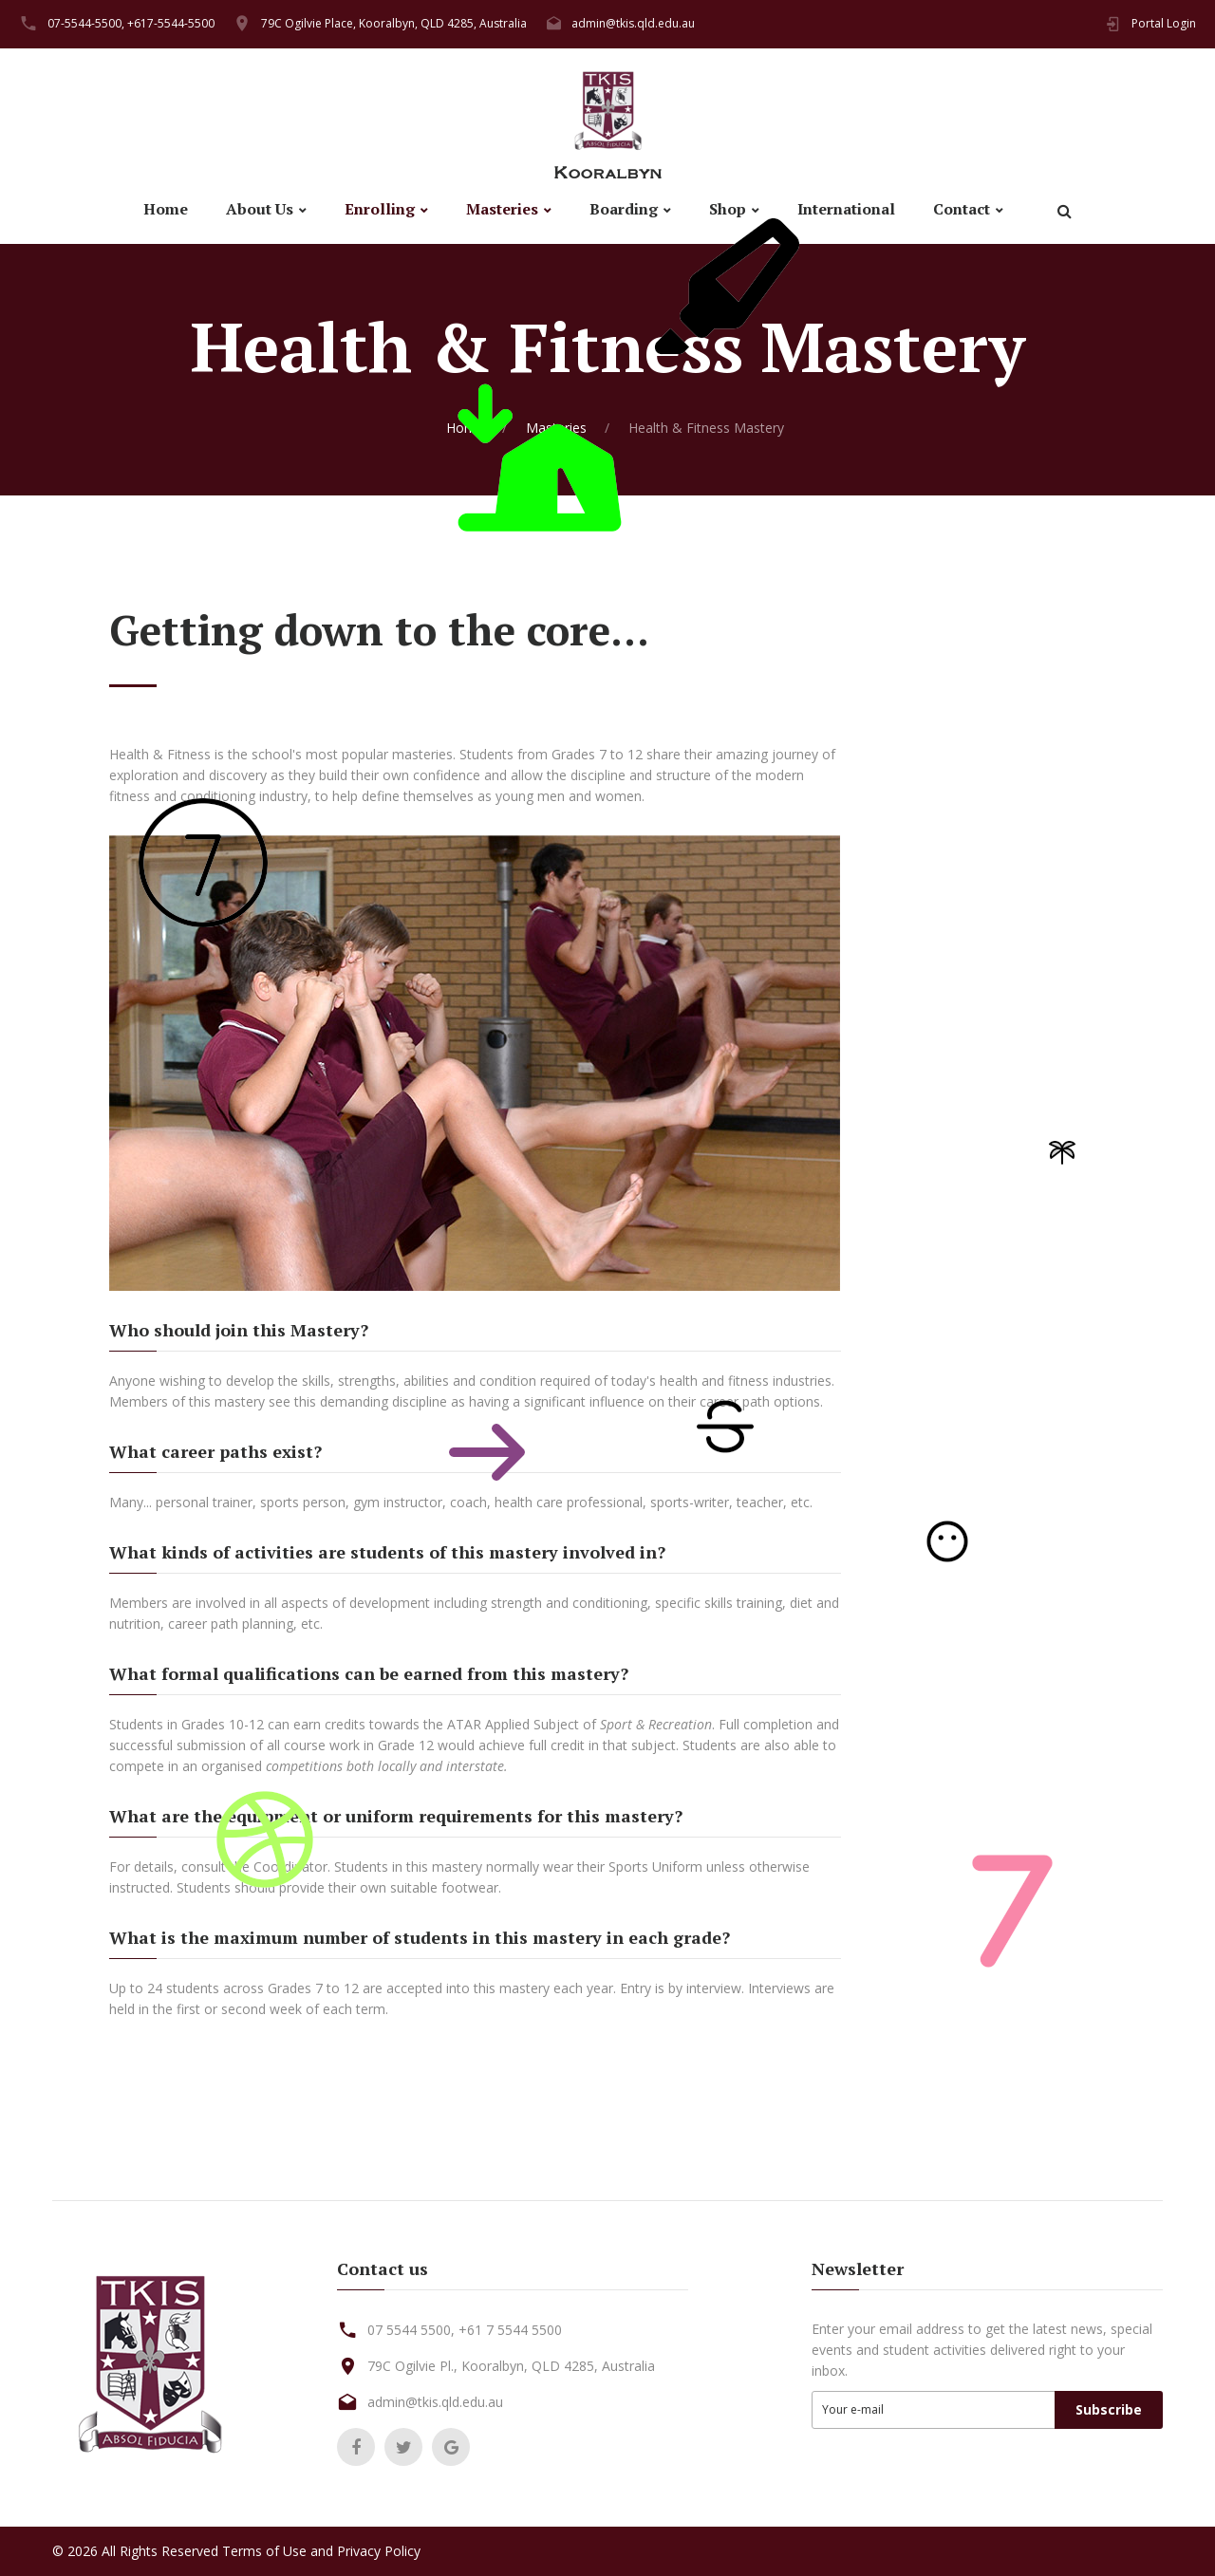 Image resolution: width=1215 pixels, height=2576 pixels. What do you see at coordinates (947, 1541) in the screenshot?
I see `indicates a neutral or indifferent reaction` at bounding box center [947, 1541].